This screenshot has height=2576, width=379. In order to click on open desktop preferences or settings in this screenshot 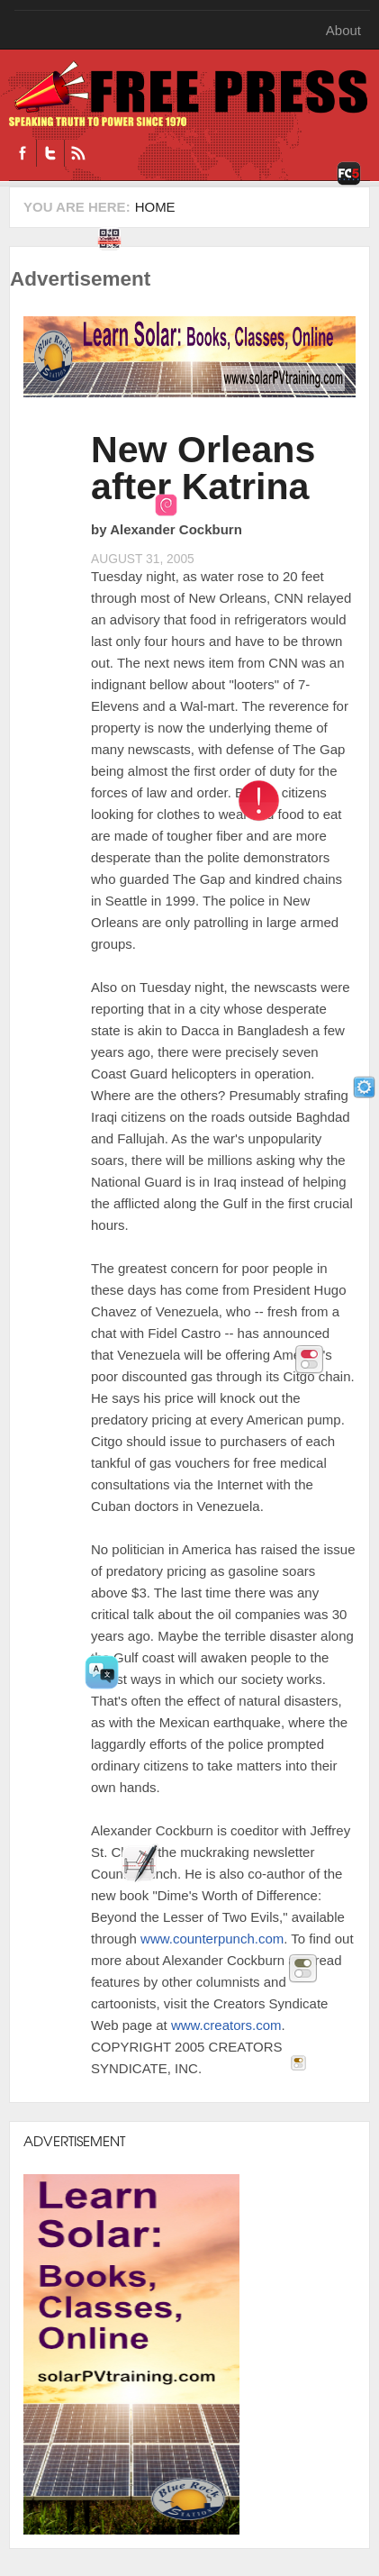, I will do `click(298, 2062)`.